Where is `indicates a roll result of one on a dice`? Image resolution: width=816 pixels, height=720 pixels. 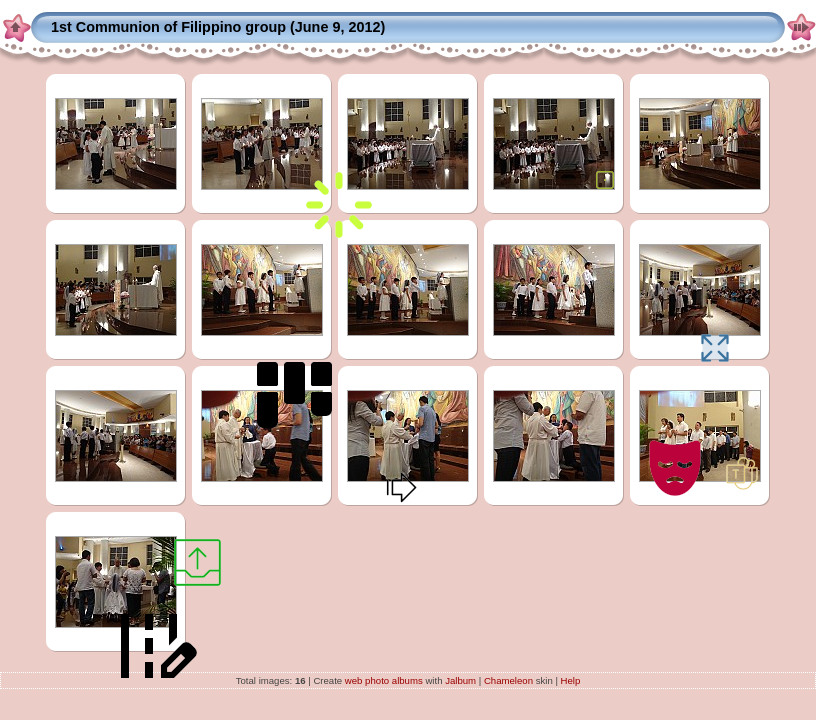 indicates a roll result of one on a dice is located at coordinates (605, 180).